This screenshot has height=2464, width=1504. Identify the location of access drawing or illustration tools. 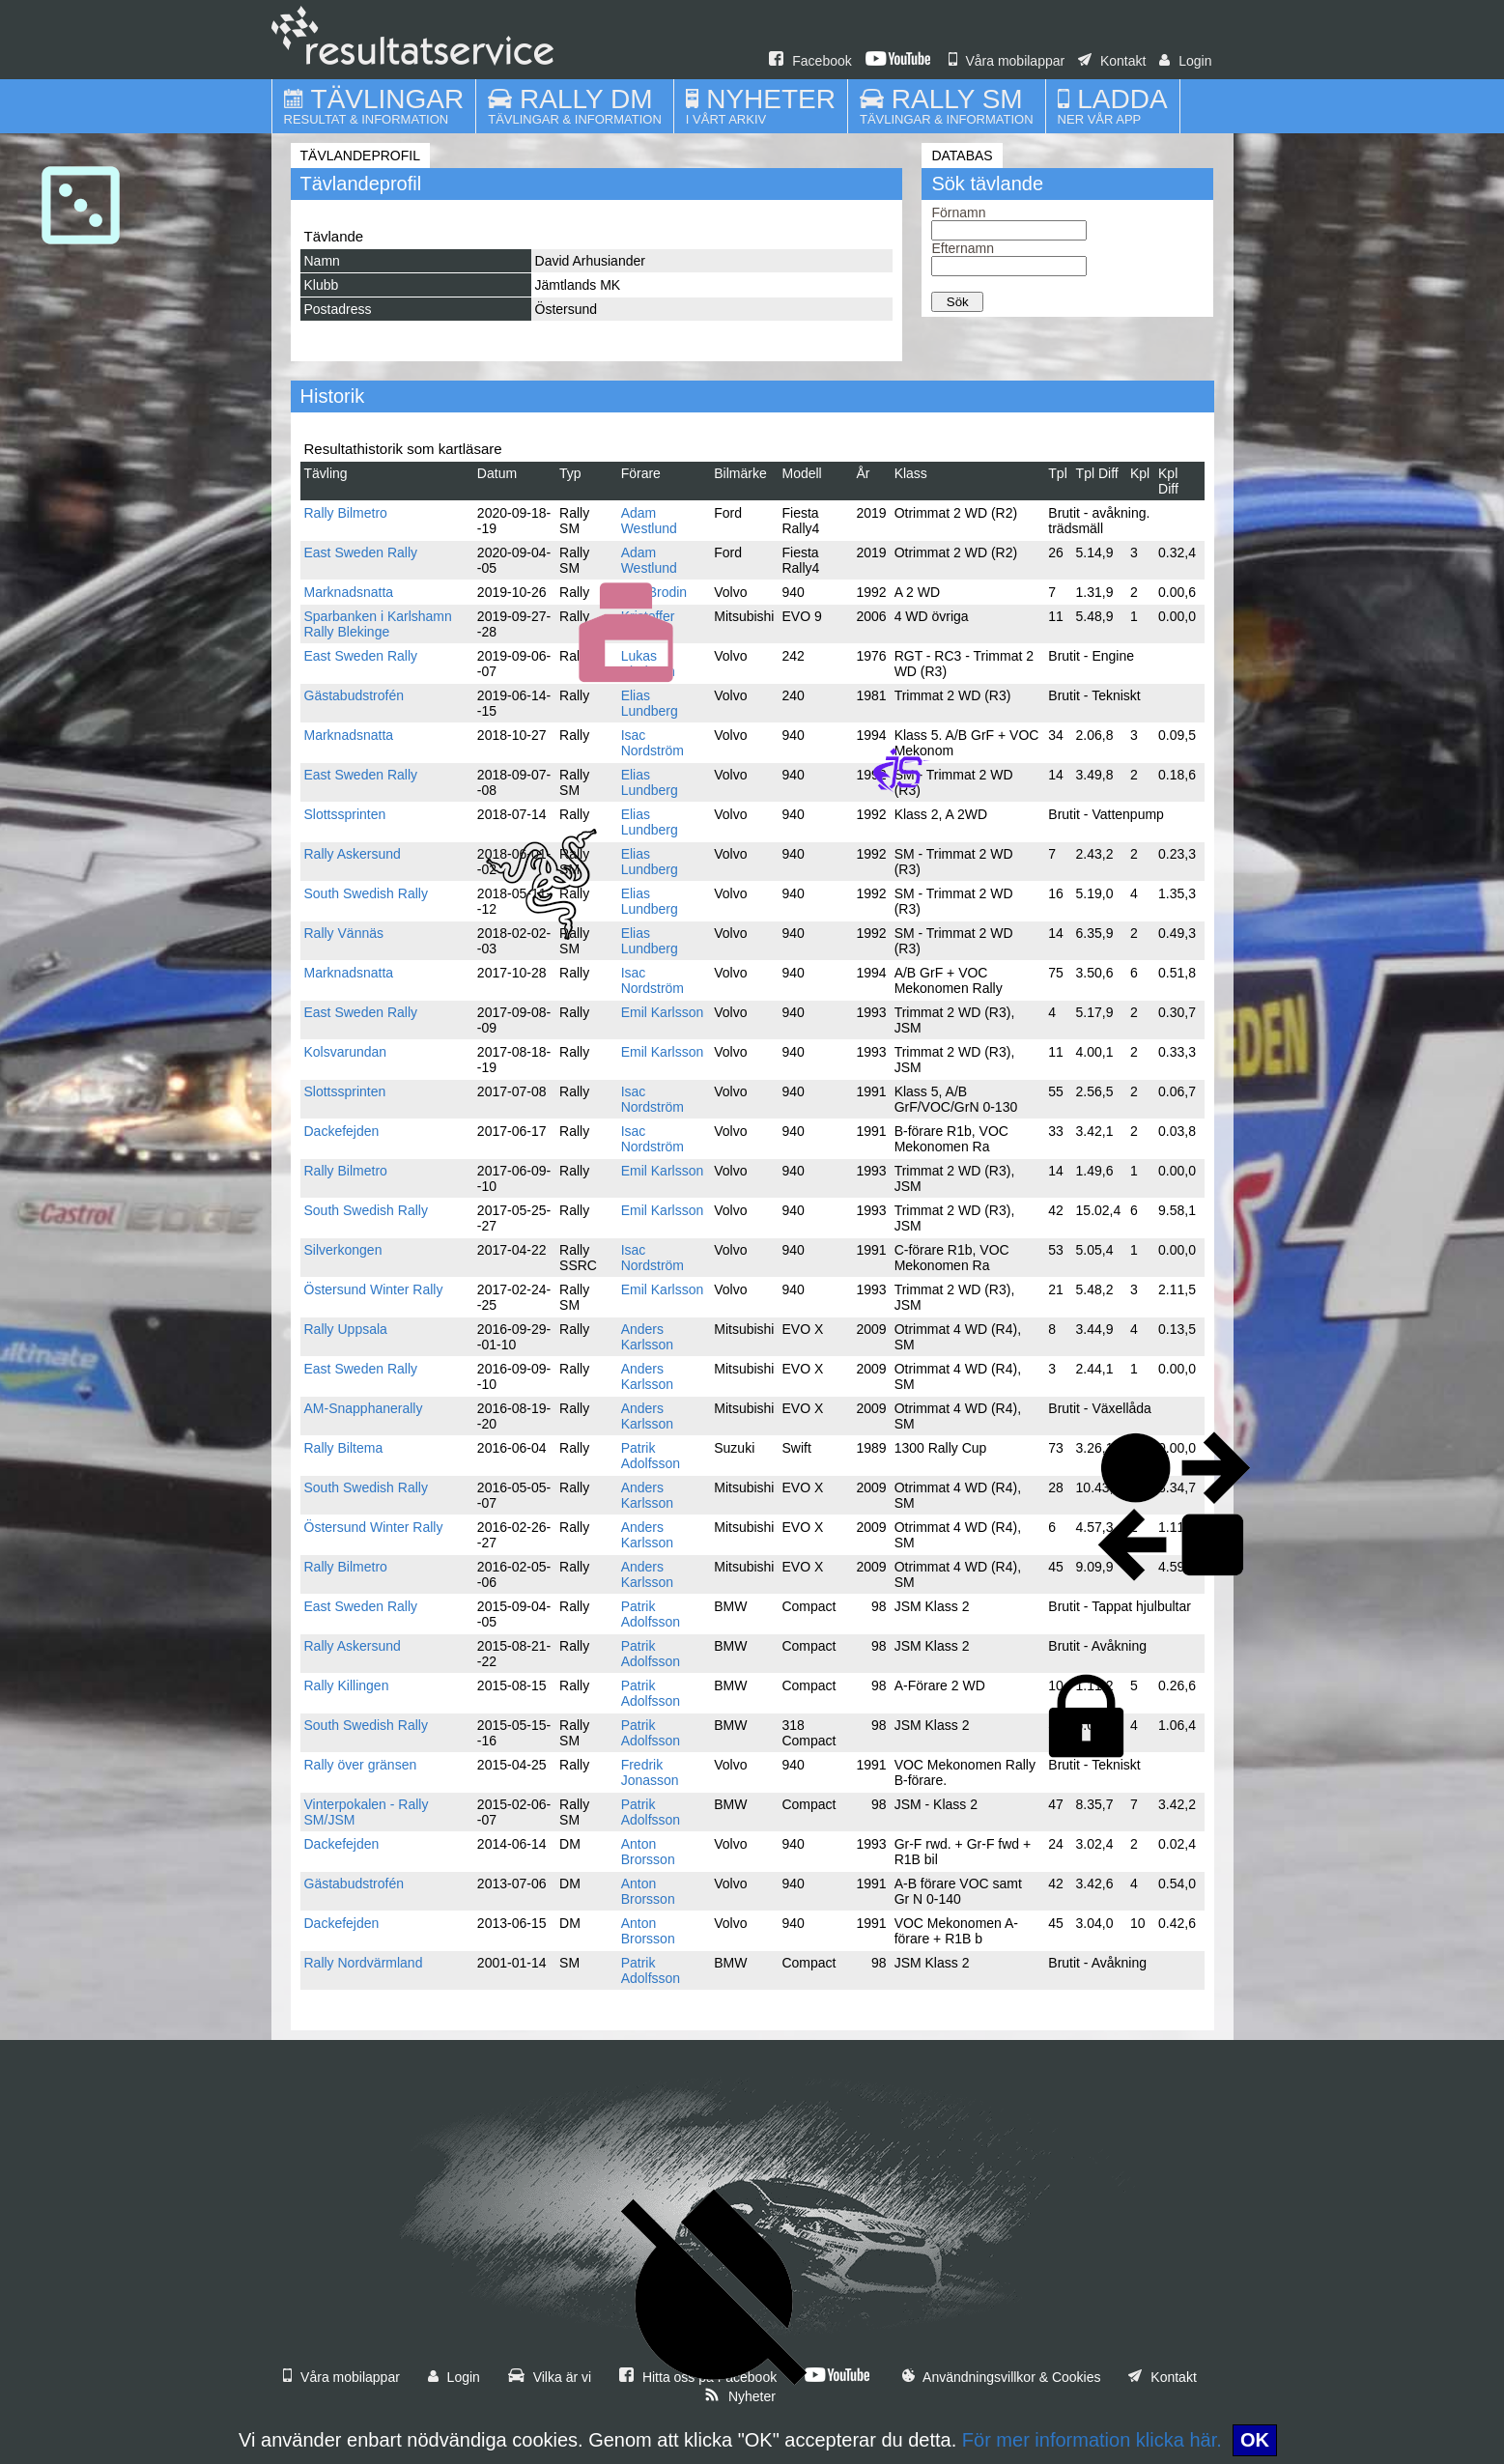
(626, 630).